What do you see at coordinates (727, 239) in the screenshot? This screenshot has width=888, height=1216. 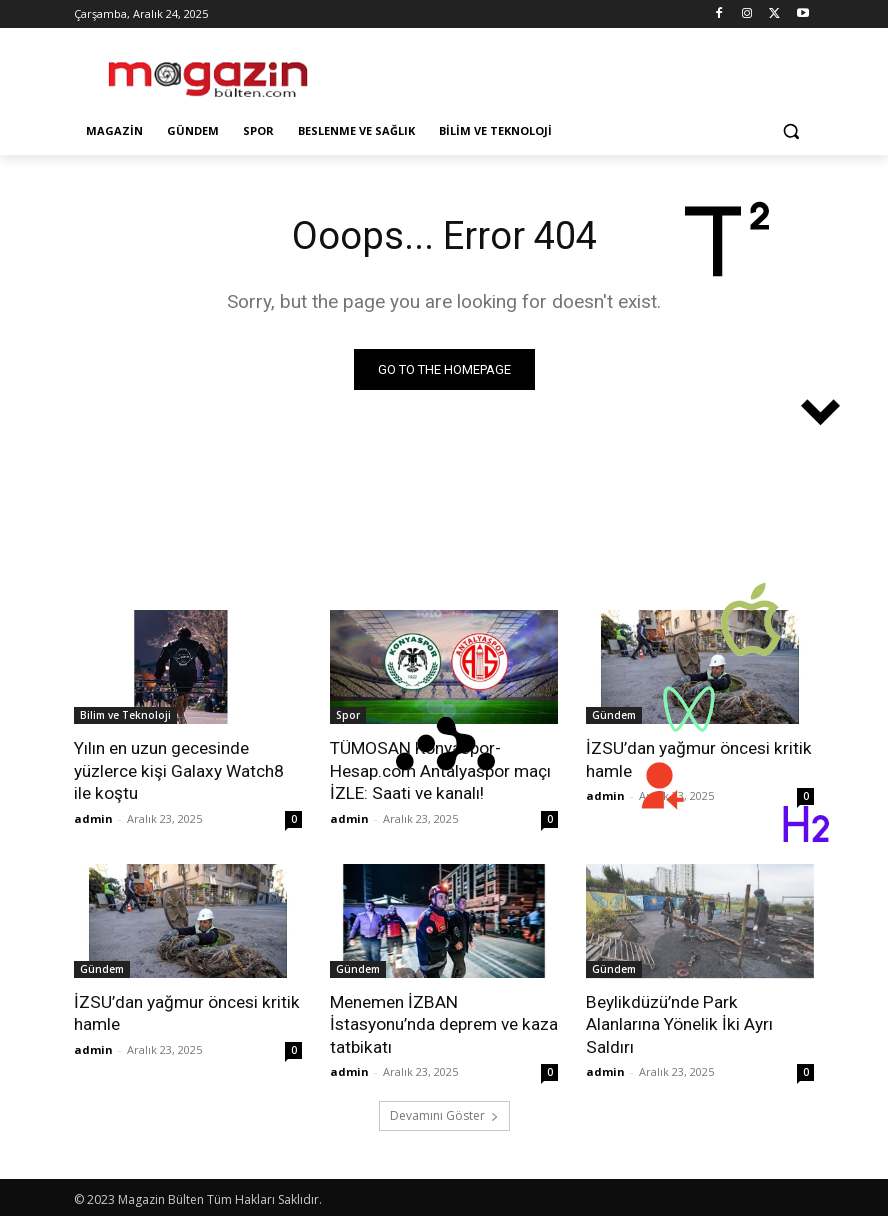 I see `format text as superscript` at bounding box center [727, 239].